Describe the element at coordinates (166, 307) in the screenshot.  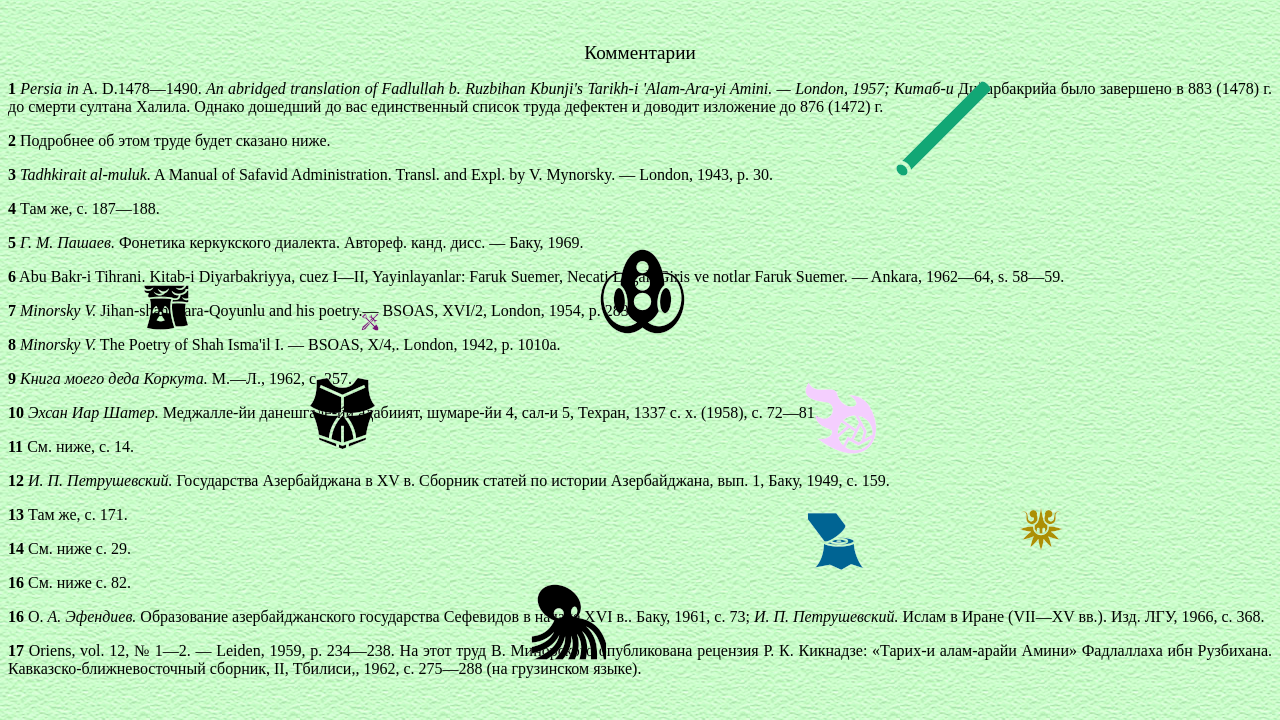
I see `nuclear power plant facility icon` at that location.